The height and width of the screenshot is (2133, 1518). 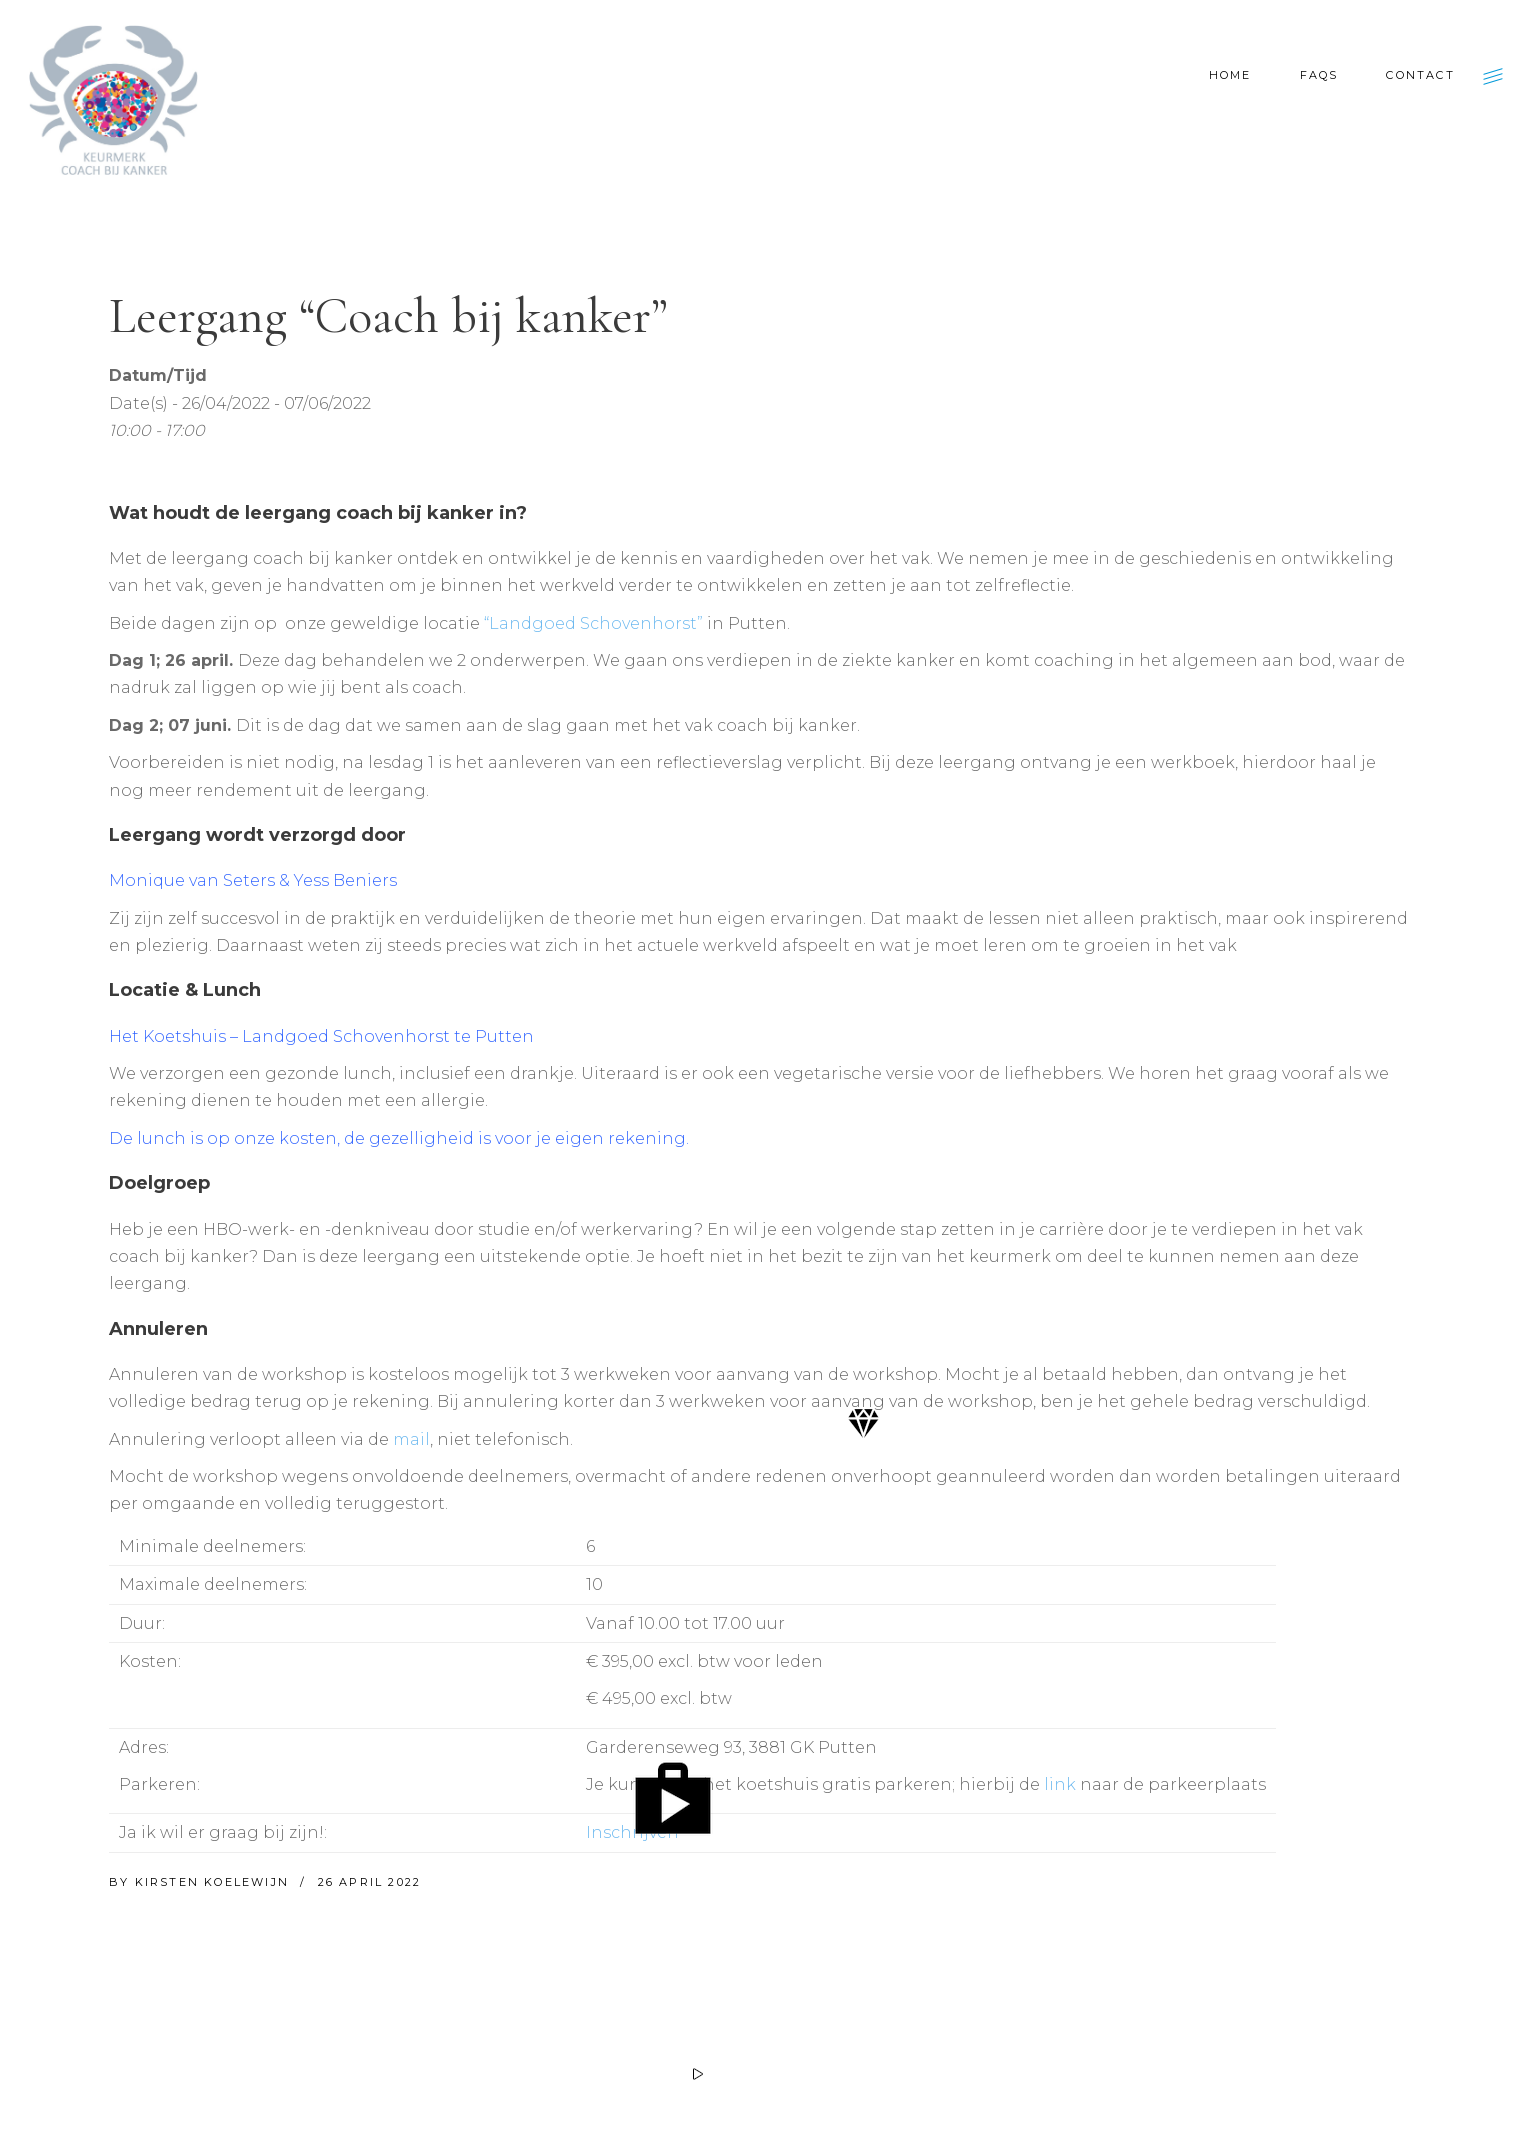 I want to click on open the app store or marketplace, so click(x=673, y=1800).